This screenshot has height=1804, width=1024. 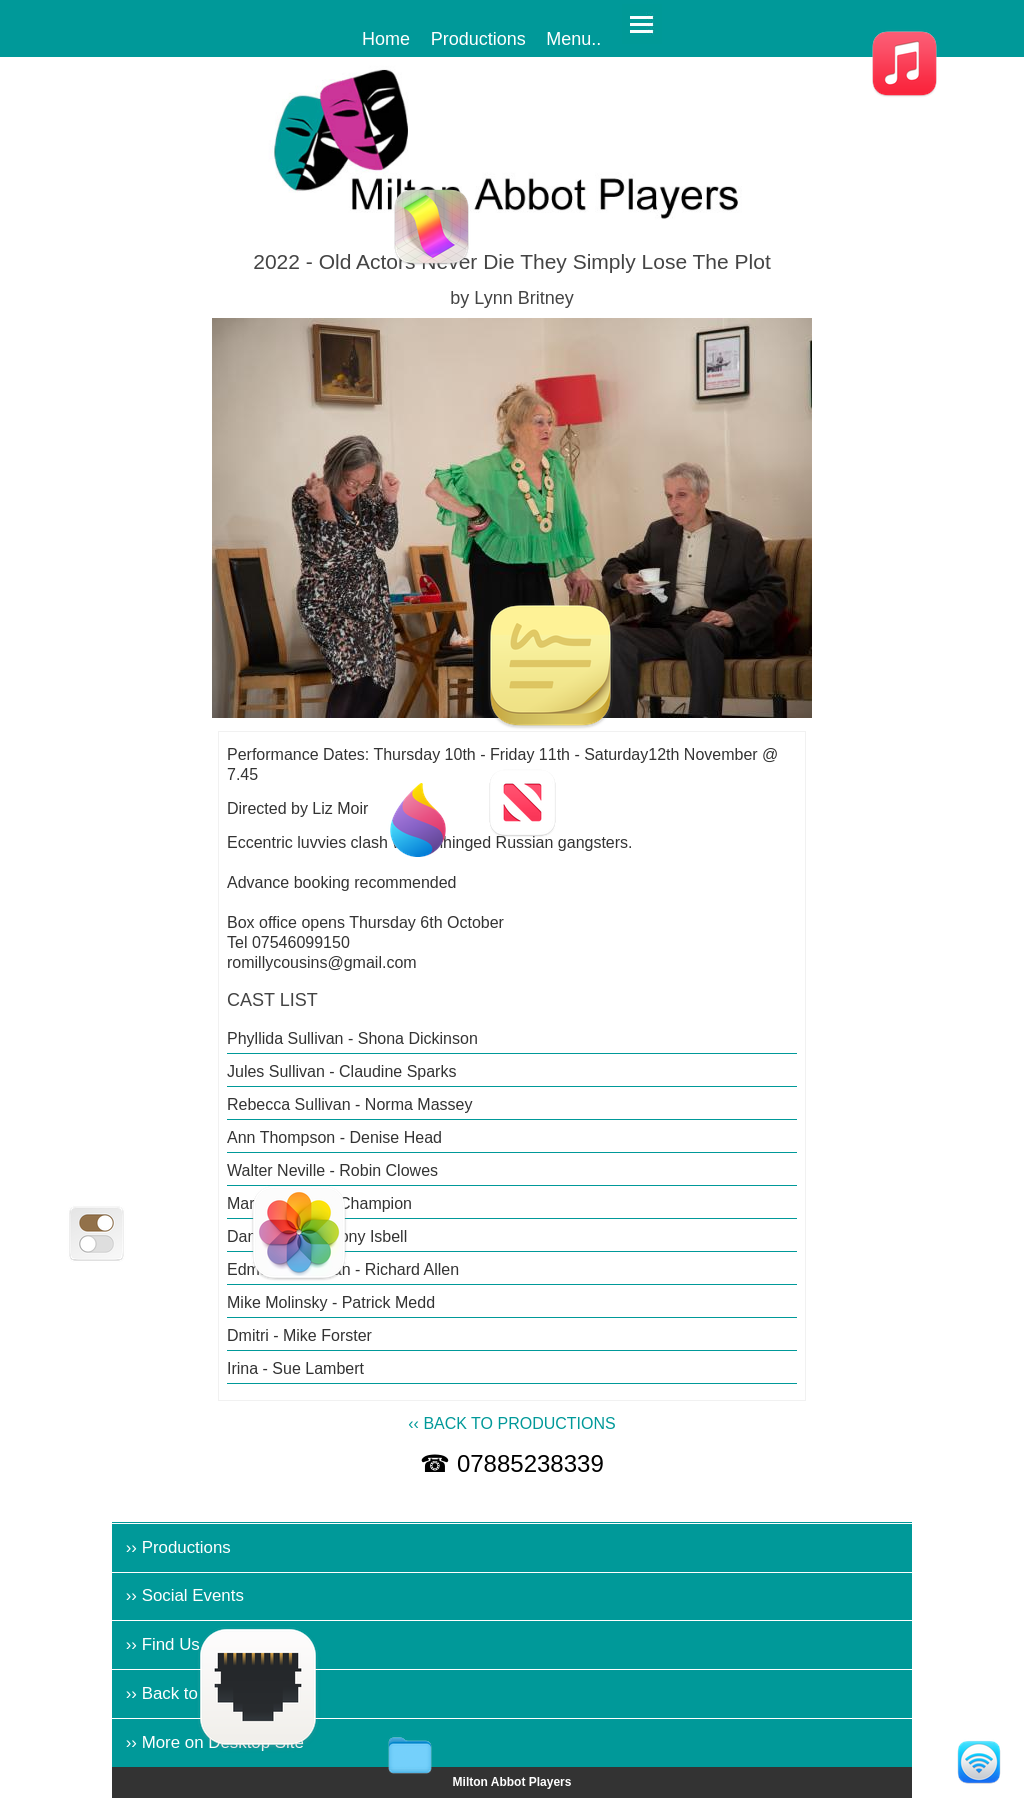 I want to click on open the folder app to browse files, so click(x=410, y=1755).